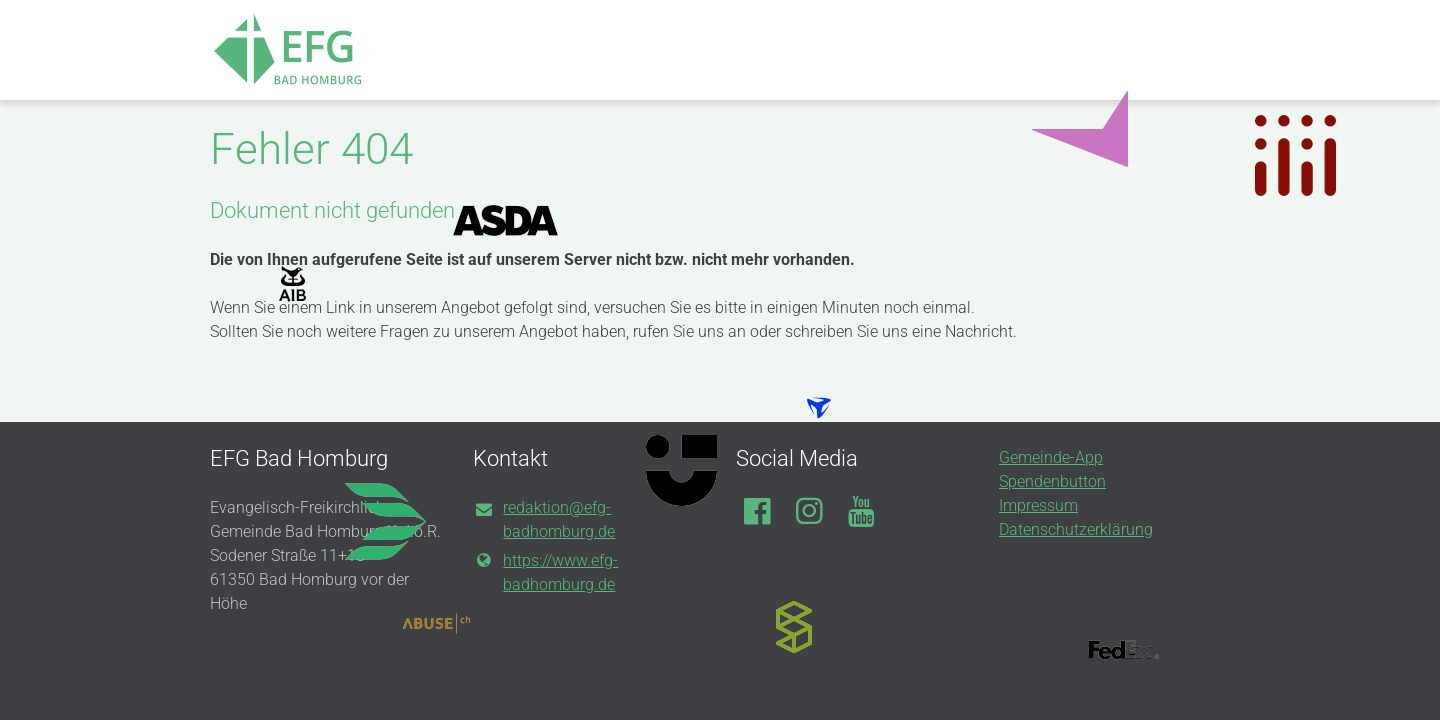 This screenshot has height=720, width=1440. What do you see at coordinates (1080, 129) in the screenshot?
I see `open FACEIT gaming platform` at bounding box center [1080, 129].